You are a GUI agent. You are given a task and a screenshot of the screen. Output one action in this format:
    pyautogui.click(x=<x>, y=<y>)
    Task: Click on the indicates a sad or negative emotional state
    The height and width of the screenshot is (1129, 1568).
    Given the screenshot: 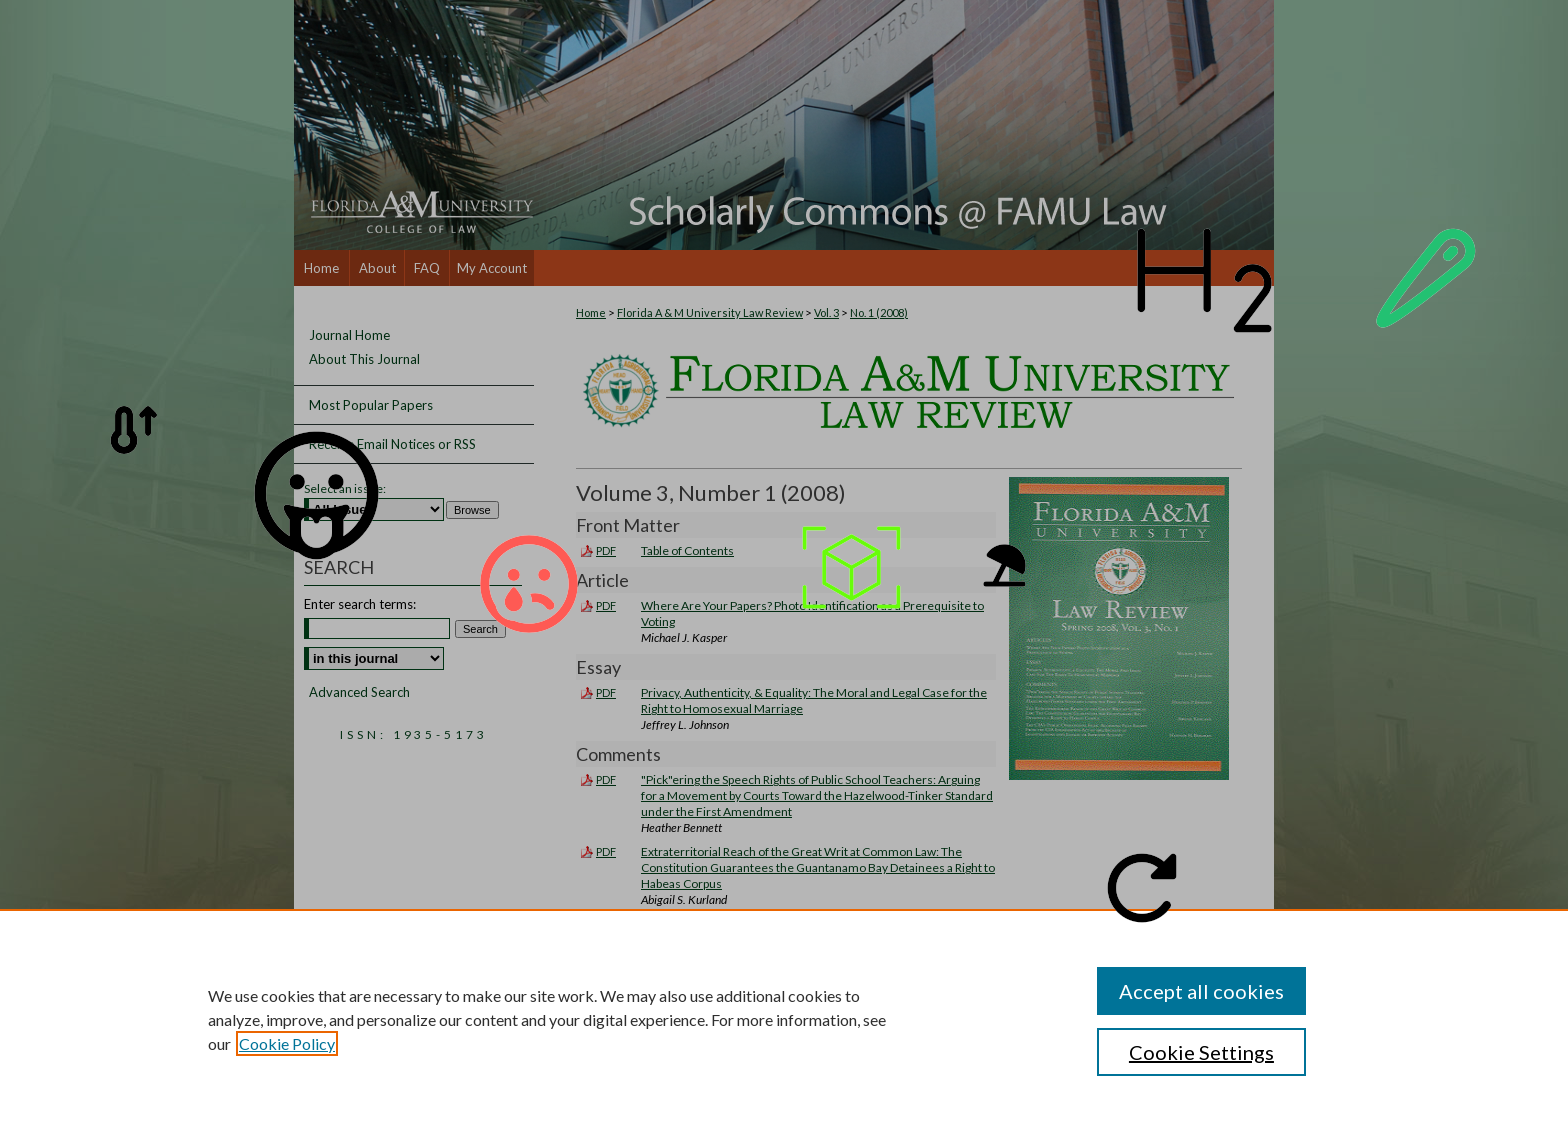 What is the action you would take?
    pyautogui.click(x=529, y=584)
    